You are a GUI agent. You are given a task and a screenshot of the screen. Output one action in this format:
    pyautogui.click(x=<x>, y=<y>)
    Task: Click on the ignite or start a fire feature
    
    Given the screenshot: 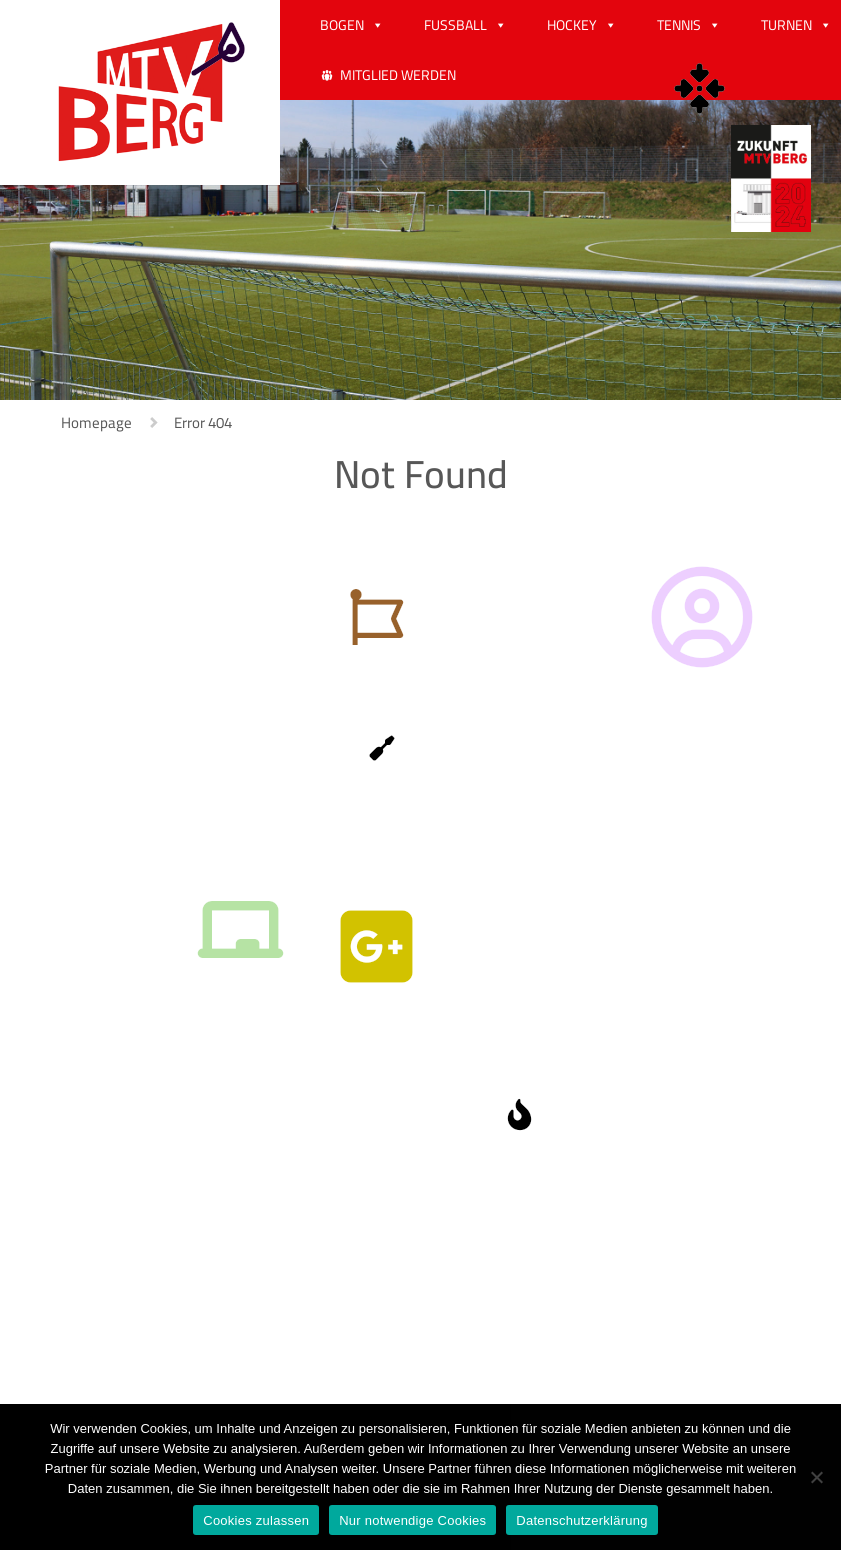 What is the action you would take?
    pyautogui.click(x=218, y=49)
    